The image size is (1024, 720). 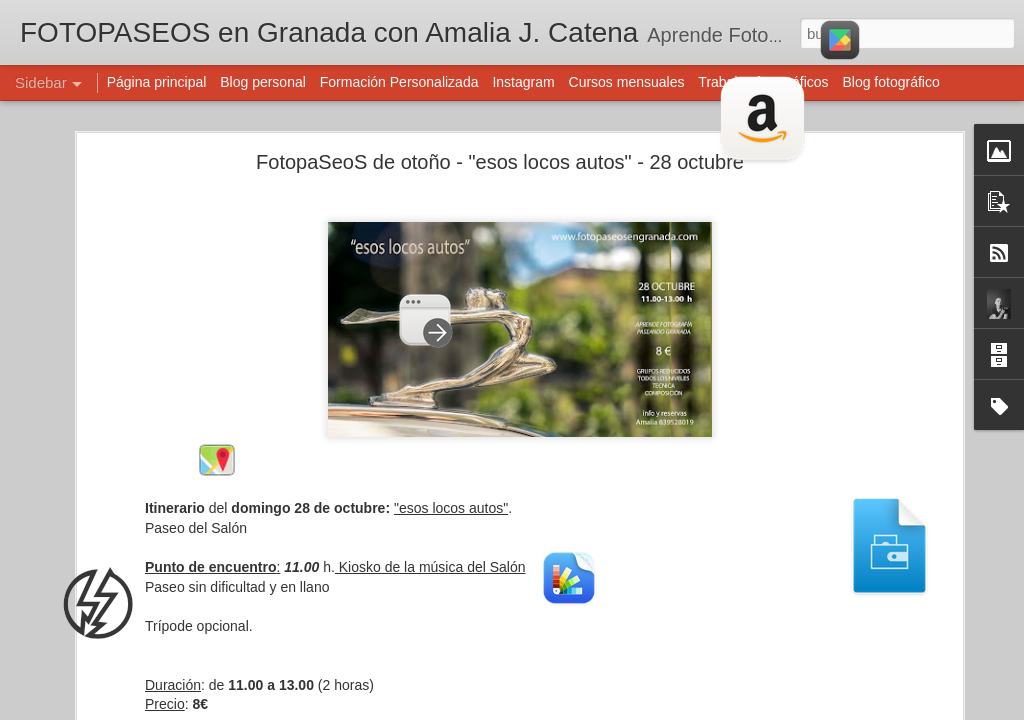 What do you see at coordinates (217, 460) in the screenshot?
I see `open gnome maps application` at bounding box center [217, 460].